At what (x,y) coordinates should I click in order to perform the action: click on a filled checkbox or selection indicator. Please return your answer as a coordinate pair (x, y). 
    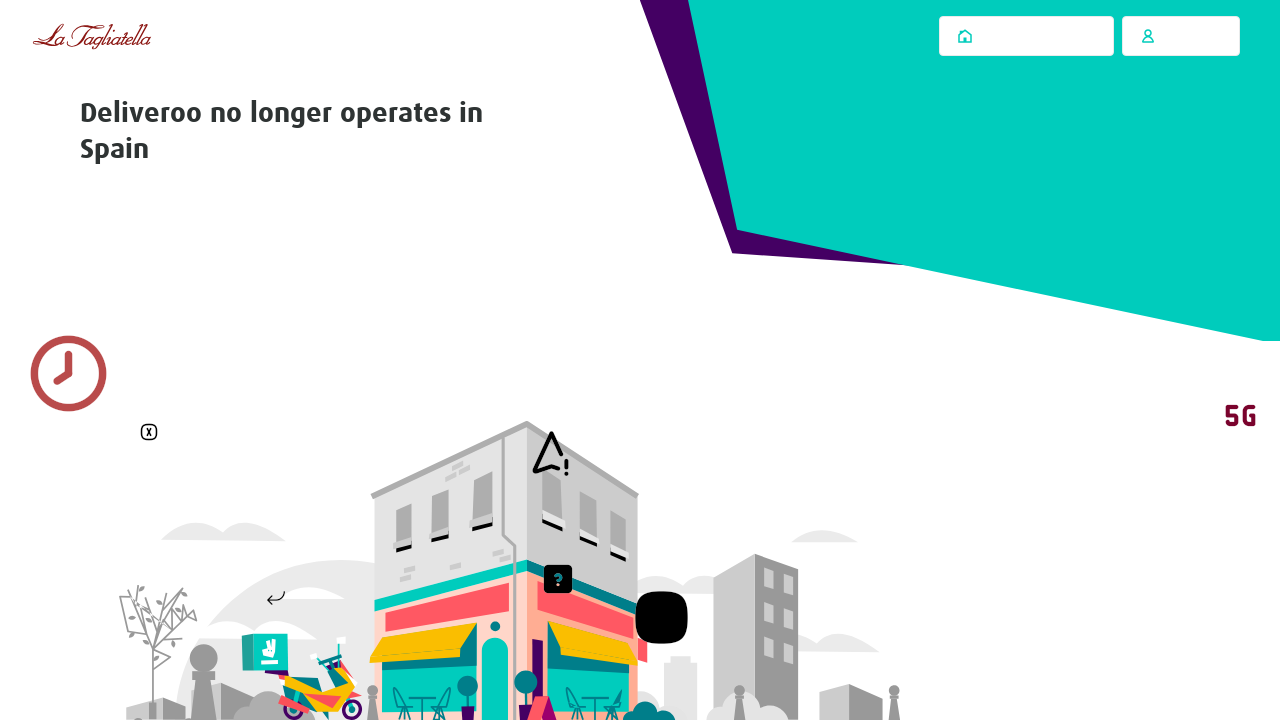
    Looking at the image, I should click on (661, 617).